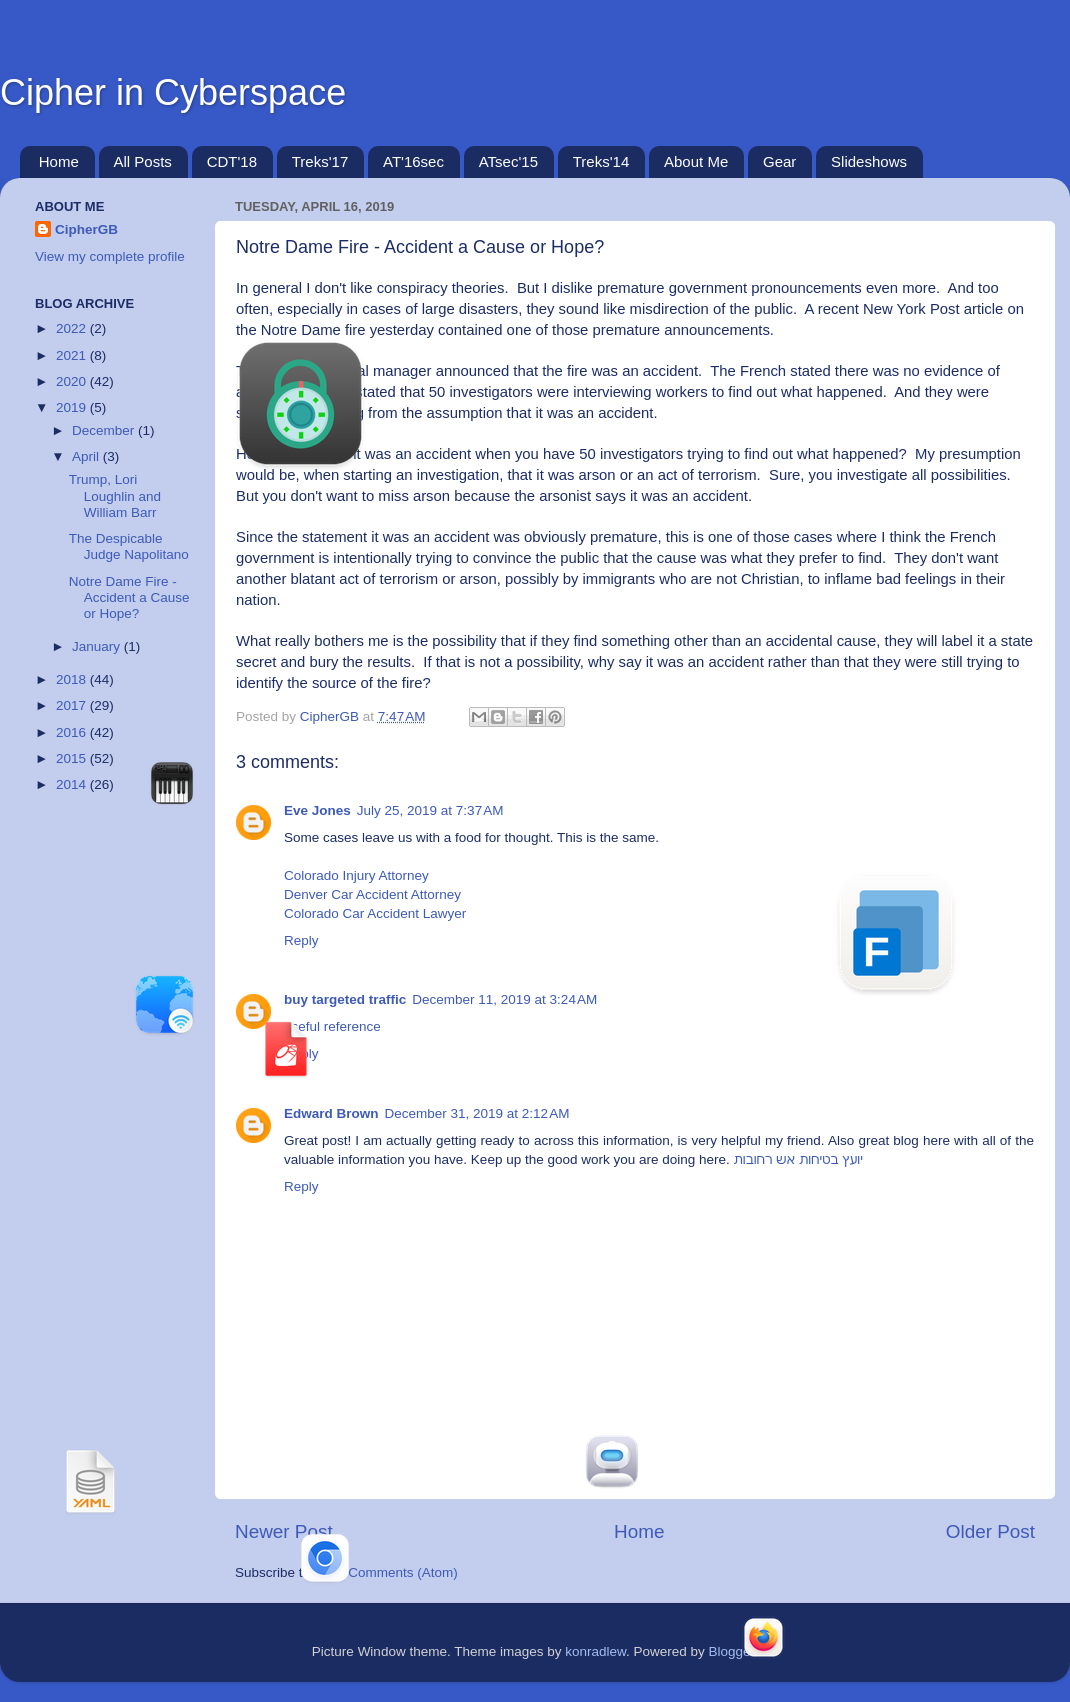 Image resolution: width=1070 pixels, height=1702 pixels. What do you see at coordinates (896, 933) in the screenshot?
I see `open fluent reader app` at bounding box center [896, 933].